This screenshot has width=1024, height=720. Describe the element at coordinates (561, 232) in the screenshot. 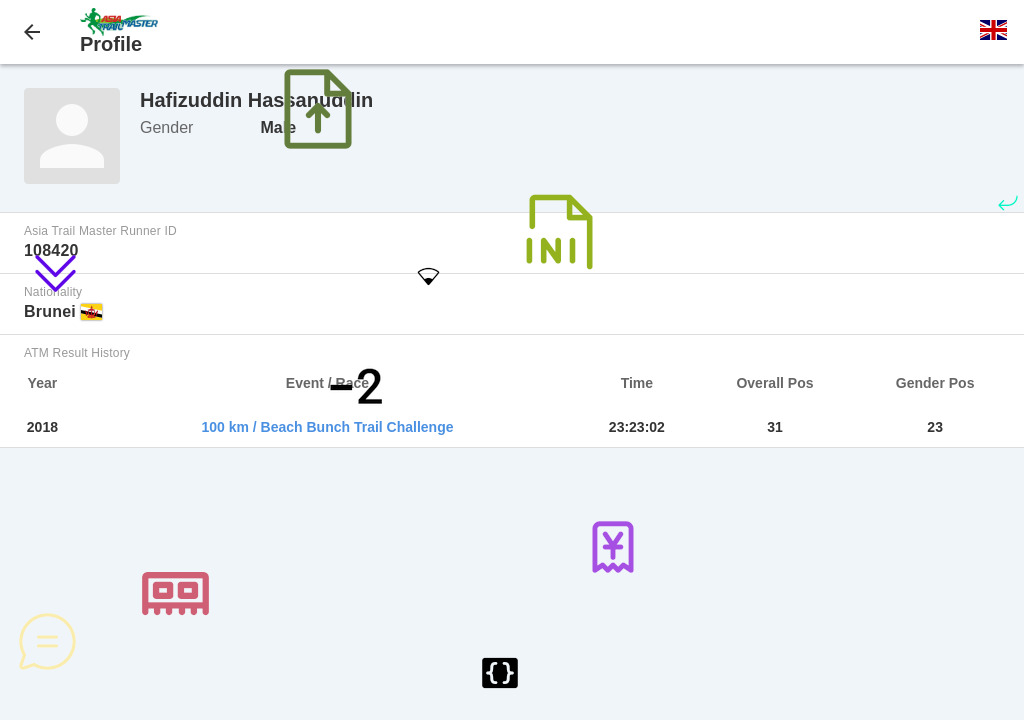

I see `open or view an INI configuration file` at that location.